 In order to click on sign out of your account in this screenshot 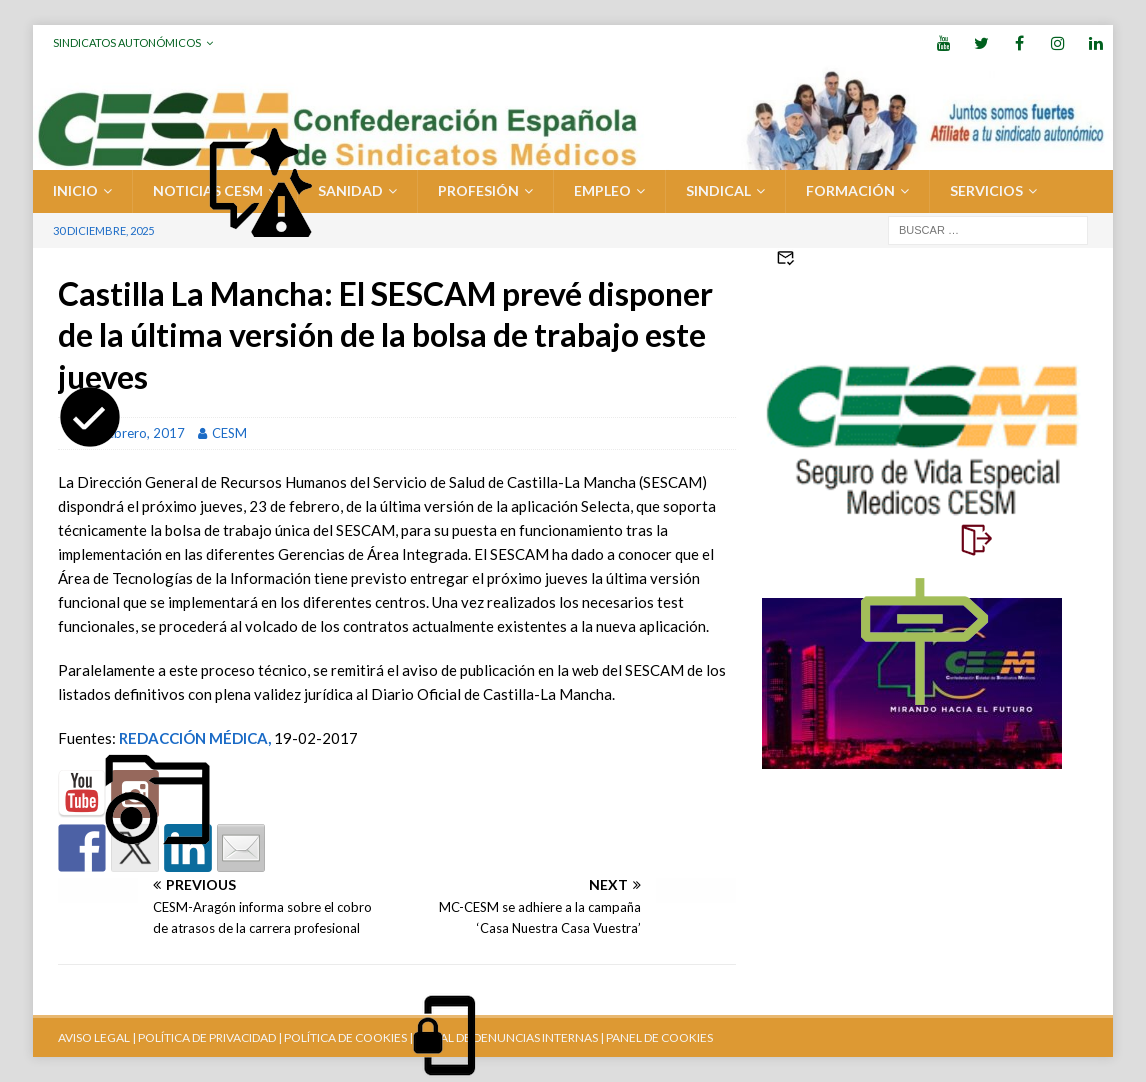, I will do `click(975, 538)`.